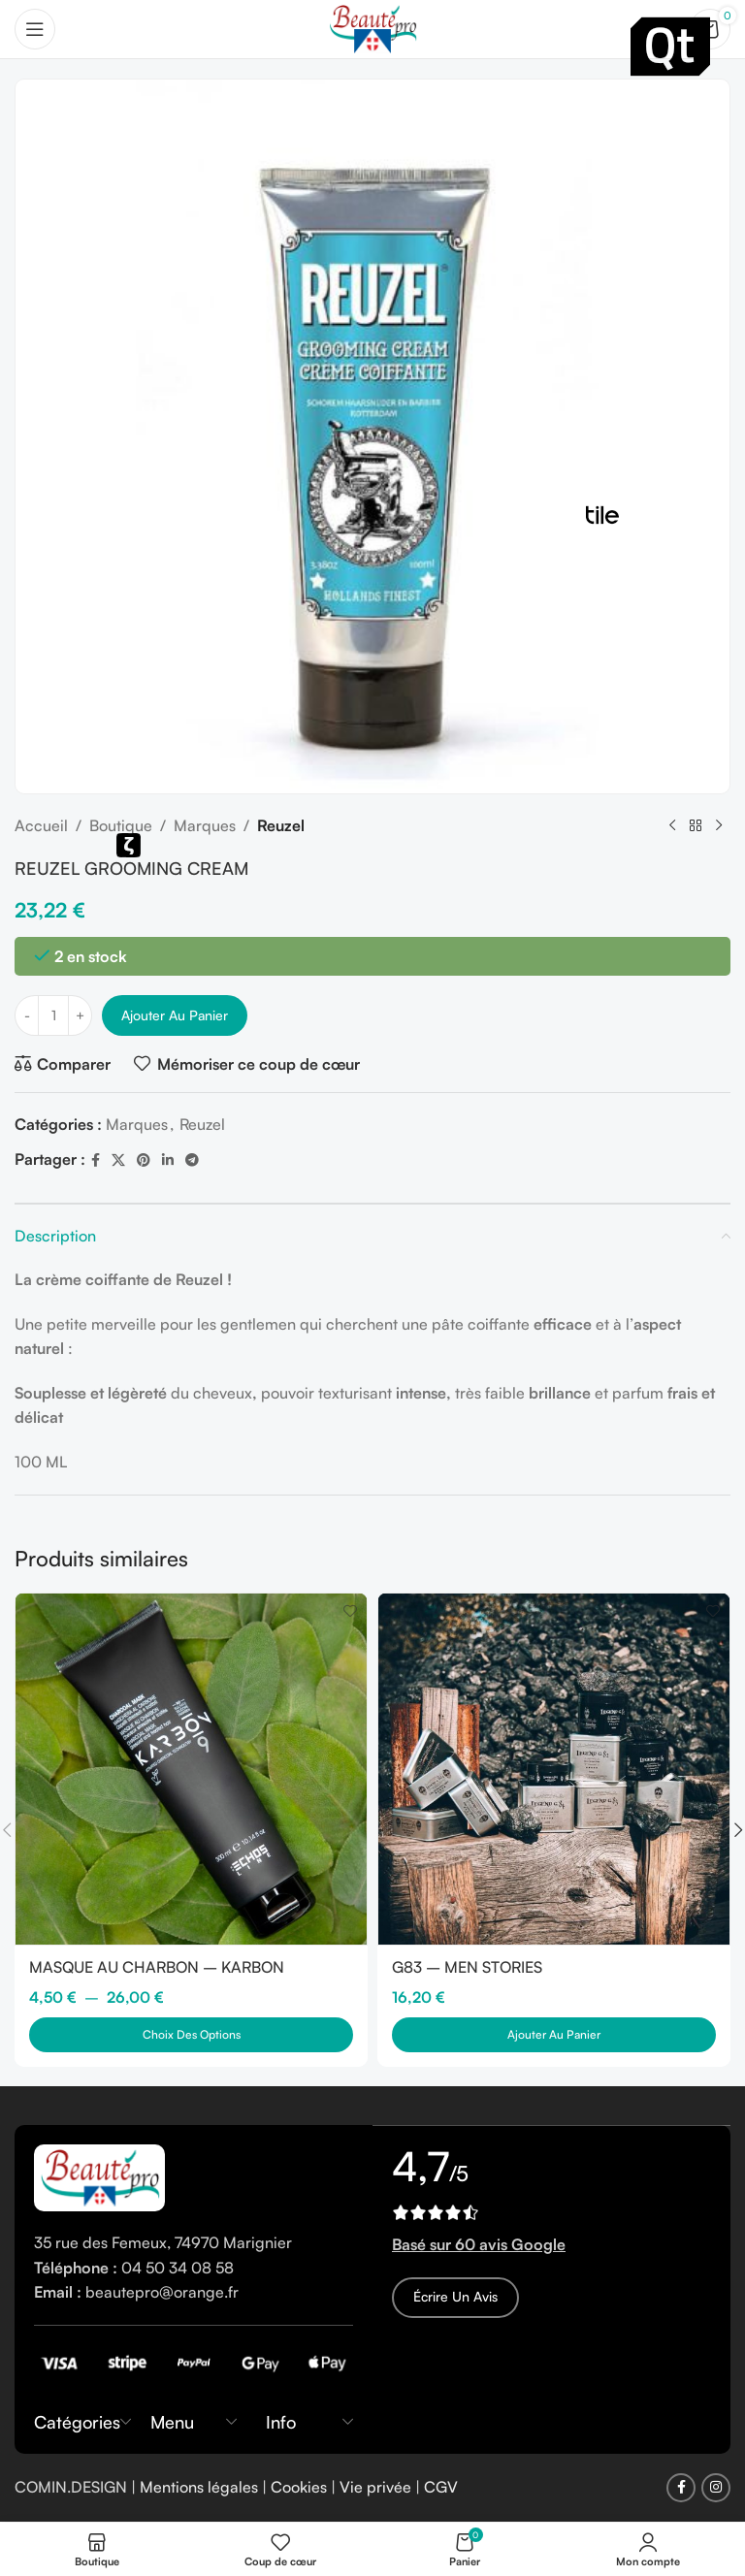  I want to click on open zettlr markdown editor, so click(128, 845).